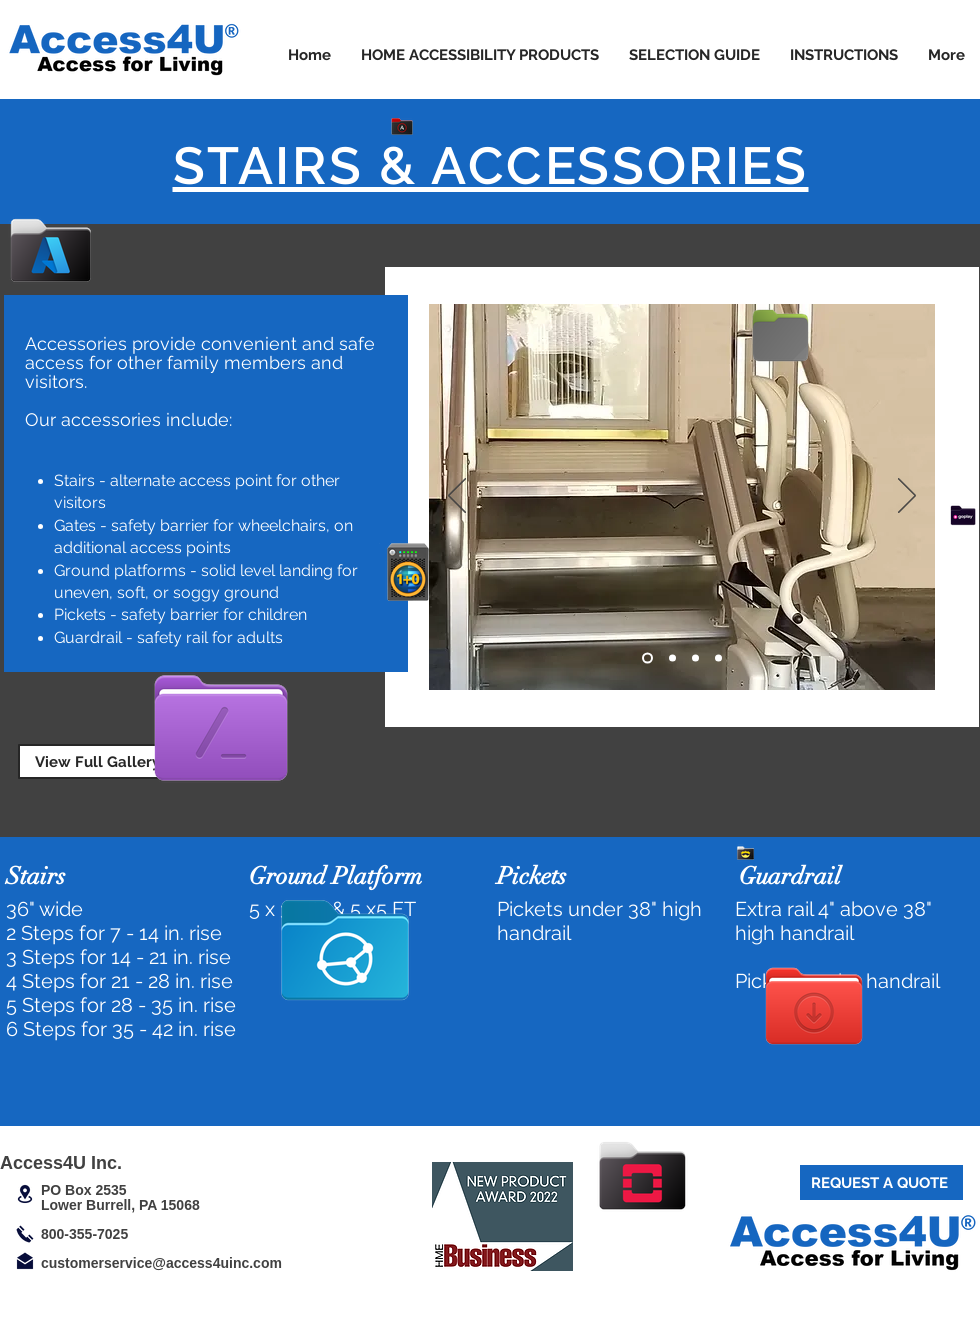 Image resolution: width=980 pixels, height=1336 pixels. What do you see at coordinates (408, 572) in the screenshot?
I see `access RAID 10 storage configuration settings` at bounding box center [408, 572].